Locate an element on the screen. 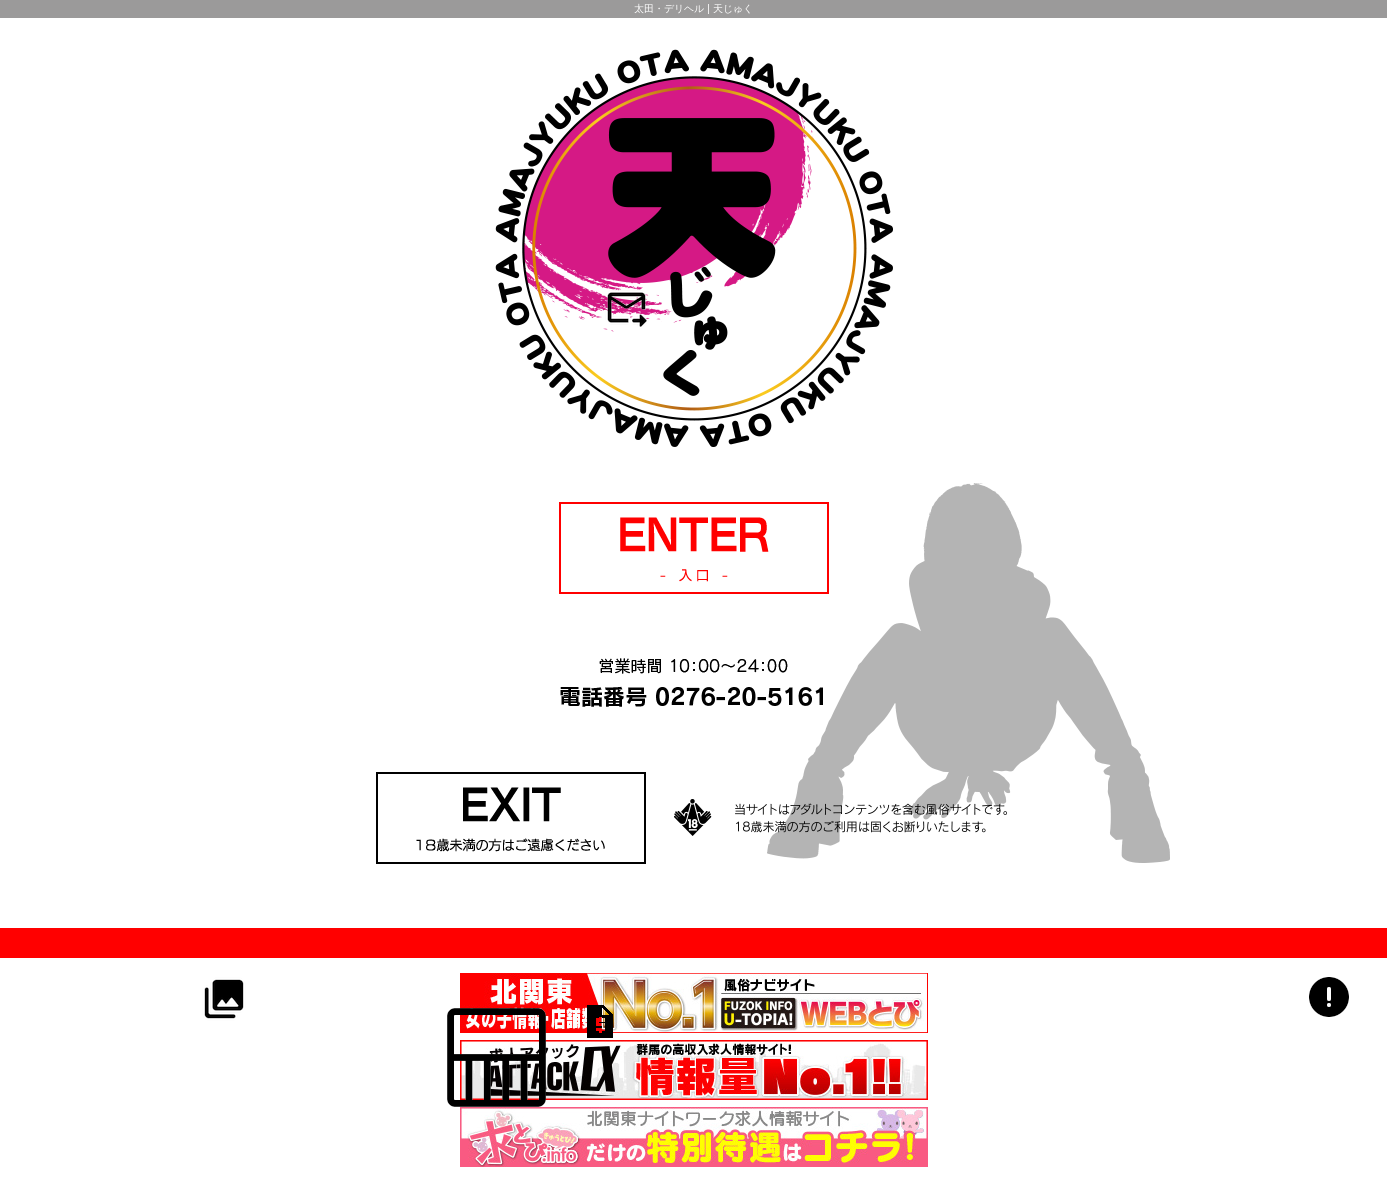  forward an email to another recipient is located at coordinates (626, 307).